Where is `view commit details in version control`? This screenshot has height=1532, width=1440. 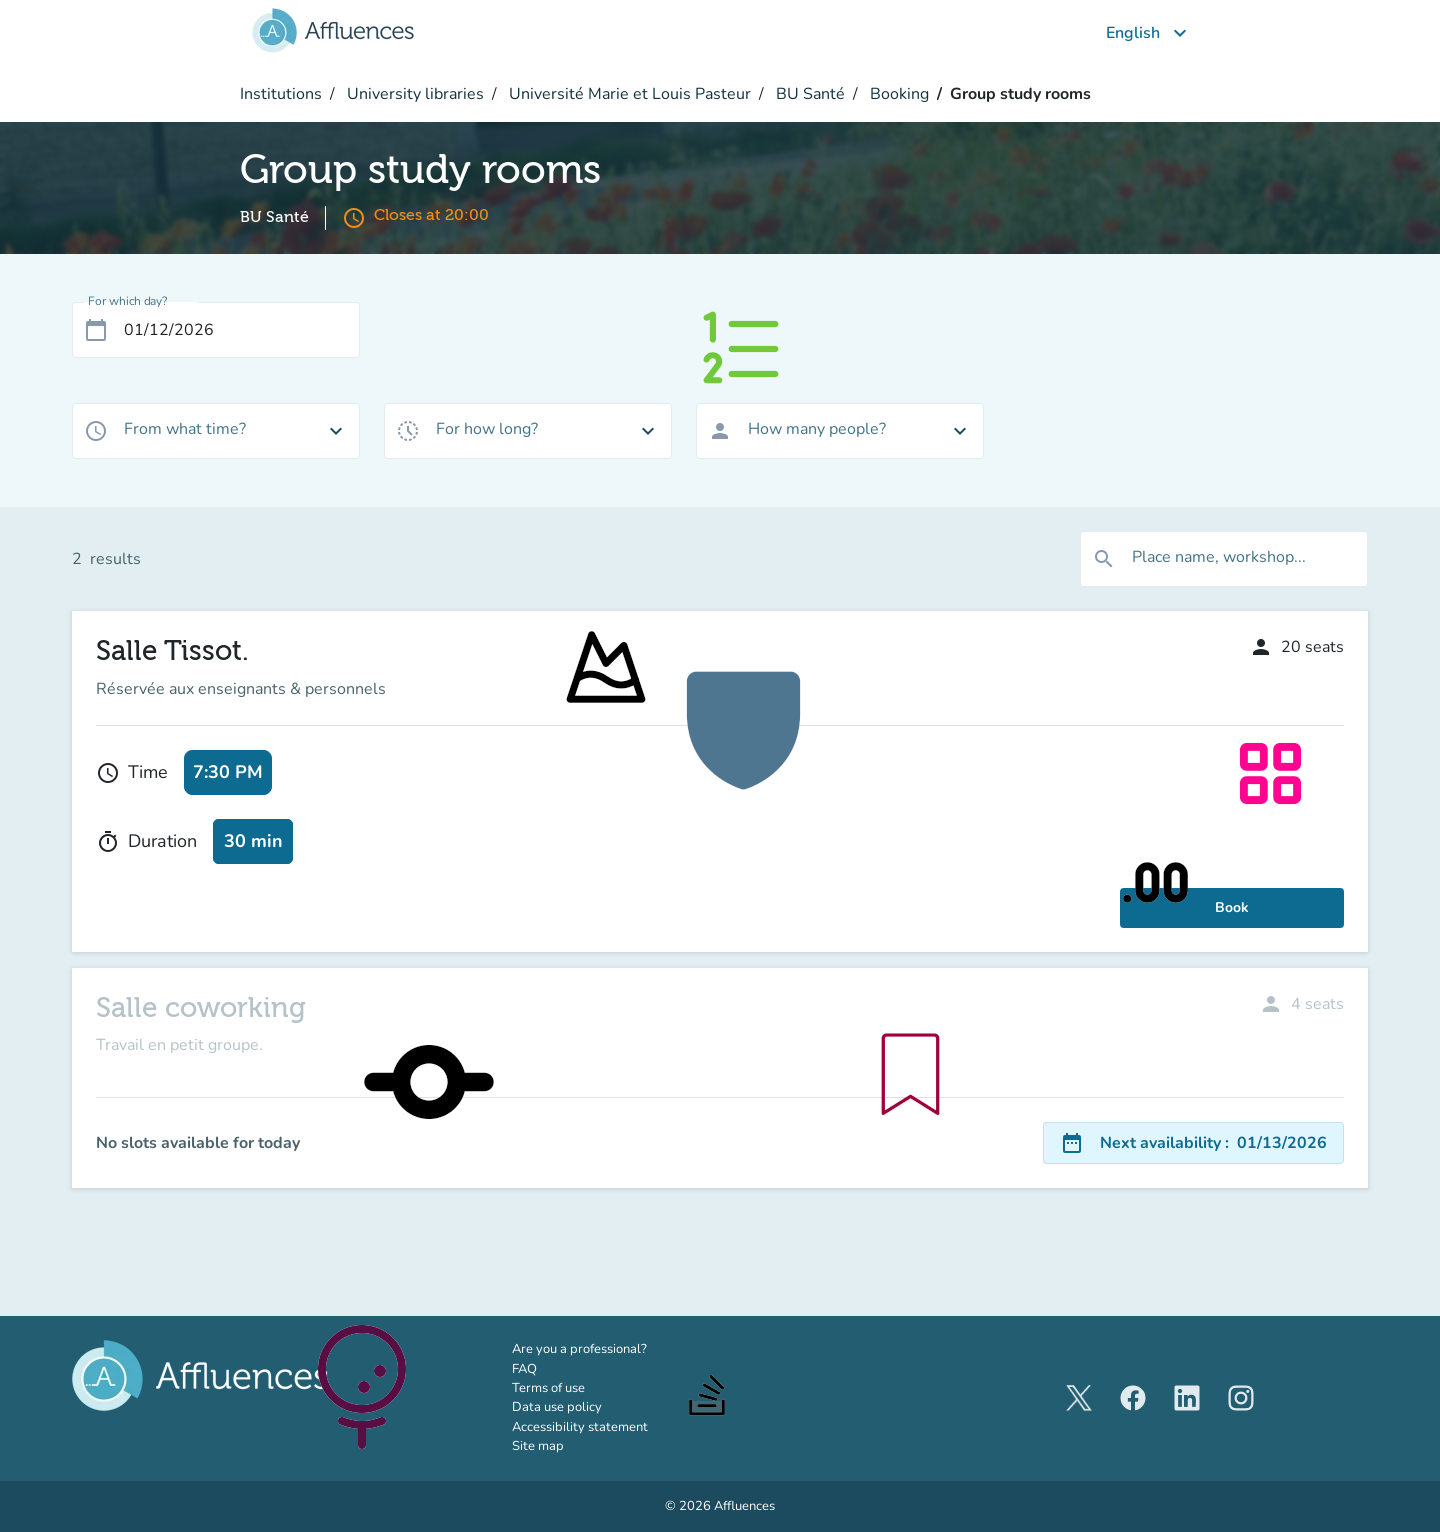 view commit details in version control is located at coordinates (429, 1082).